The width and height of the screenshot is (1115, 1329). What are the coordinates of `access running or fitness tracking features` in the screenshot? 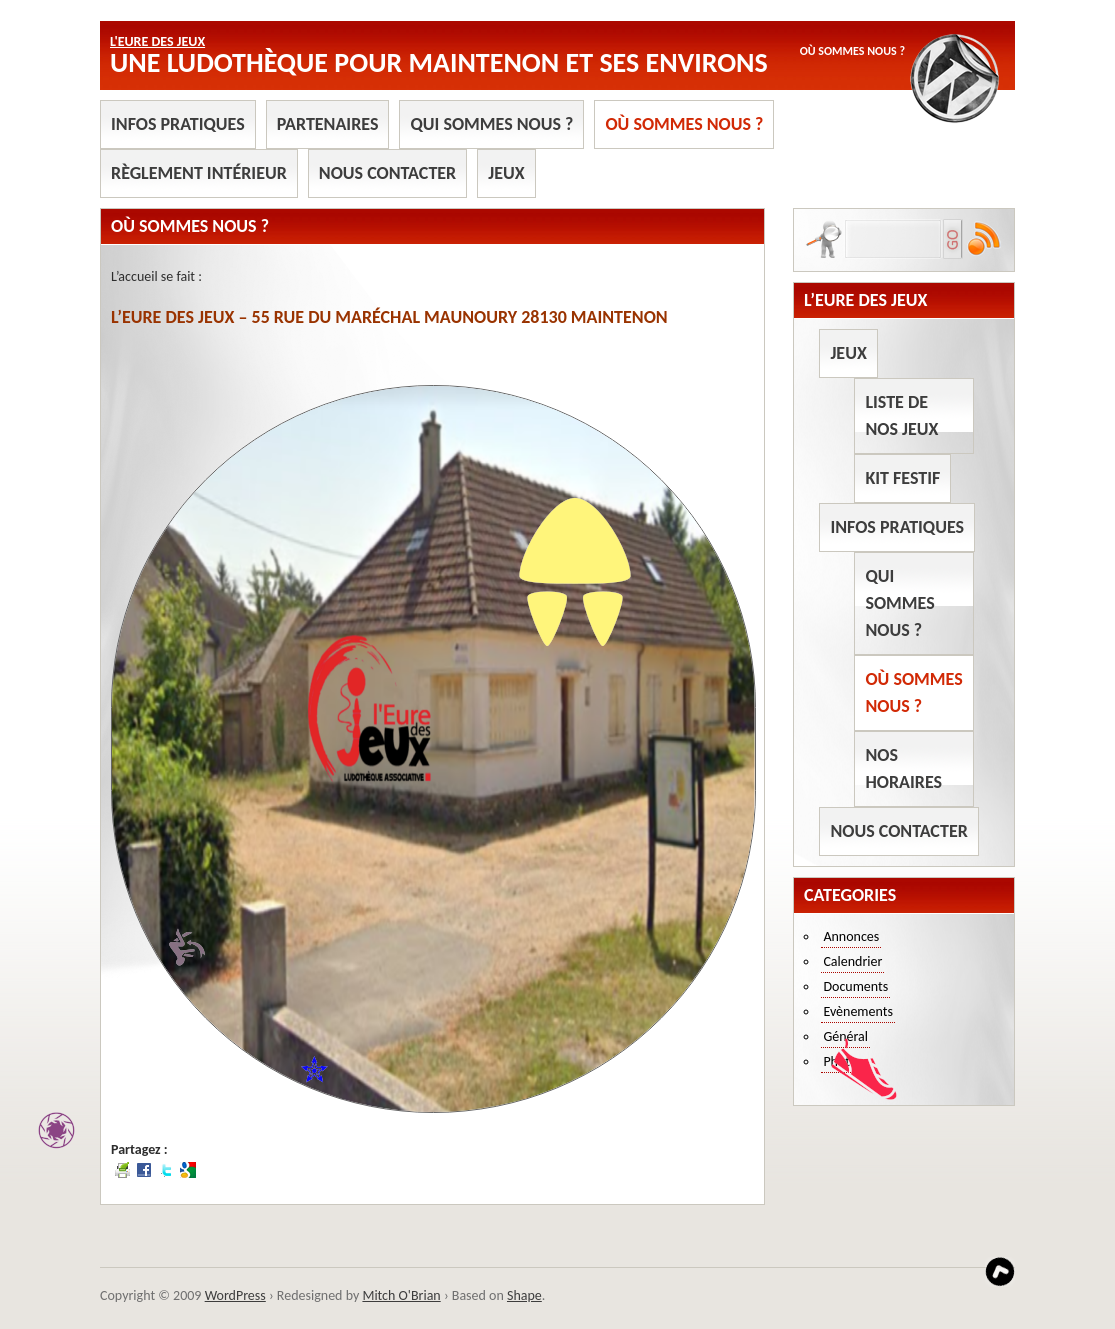 It's located at (864, 1069).